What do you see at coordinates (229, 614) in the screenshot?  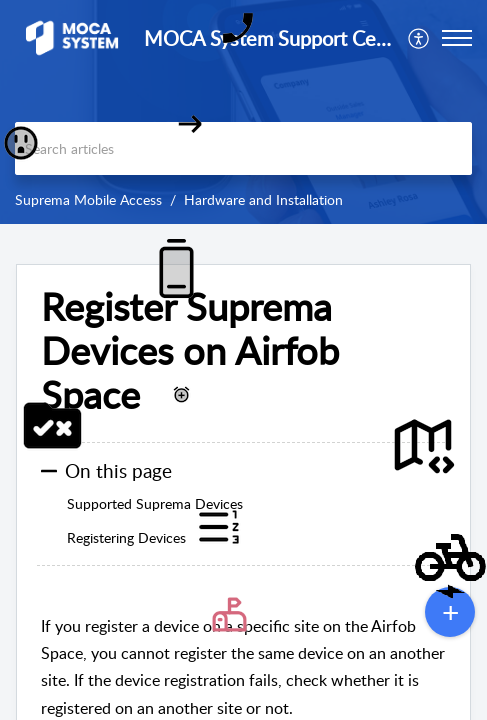 I see `access your mailbox or inbox` at bounding box center [229, 614].